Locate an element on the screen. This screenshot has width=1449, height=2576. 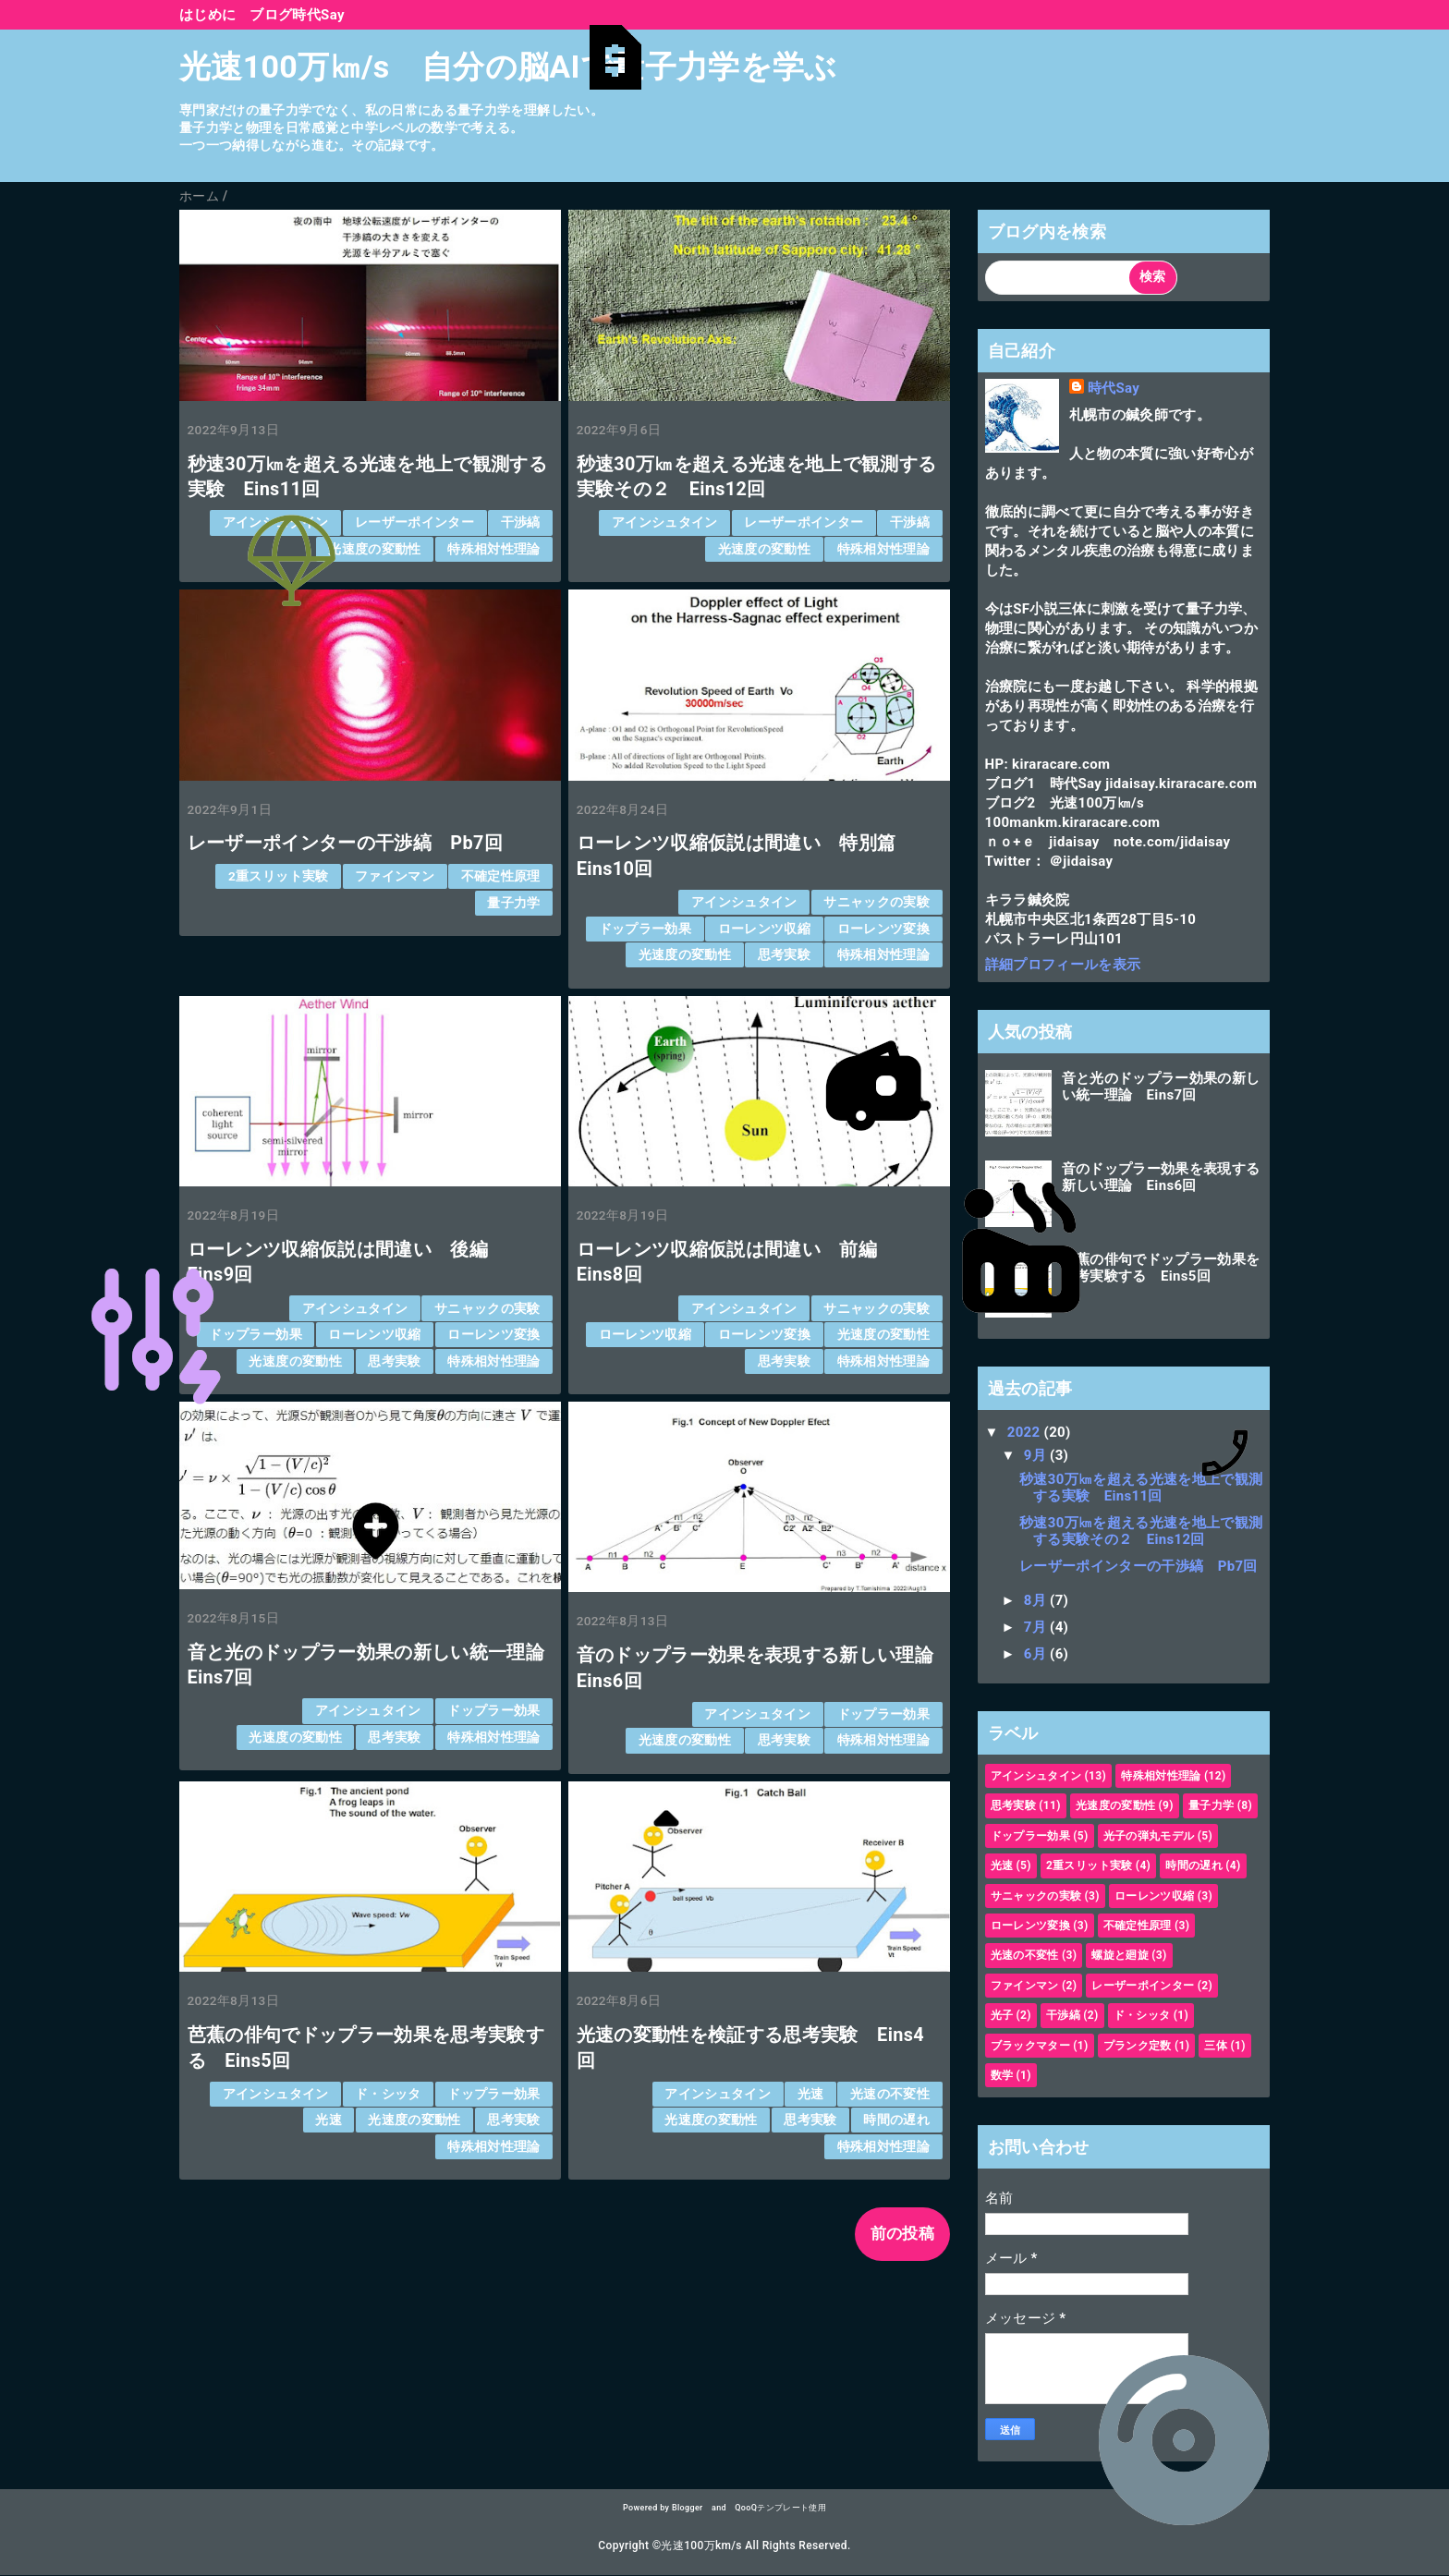
quick settings with power optimization is located at coordinates (152, 1330).